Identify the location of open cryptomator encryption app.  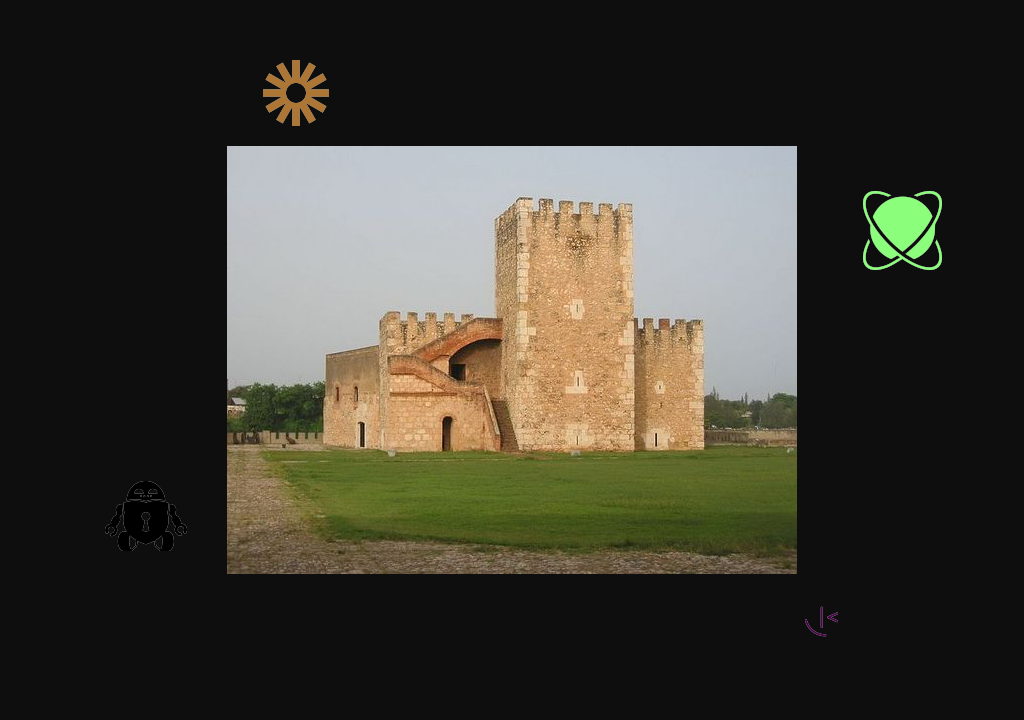
(146, 516).